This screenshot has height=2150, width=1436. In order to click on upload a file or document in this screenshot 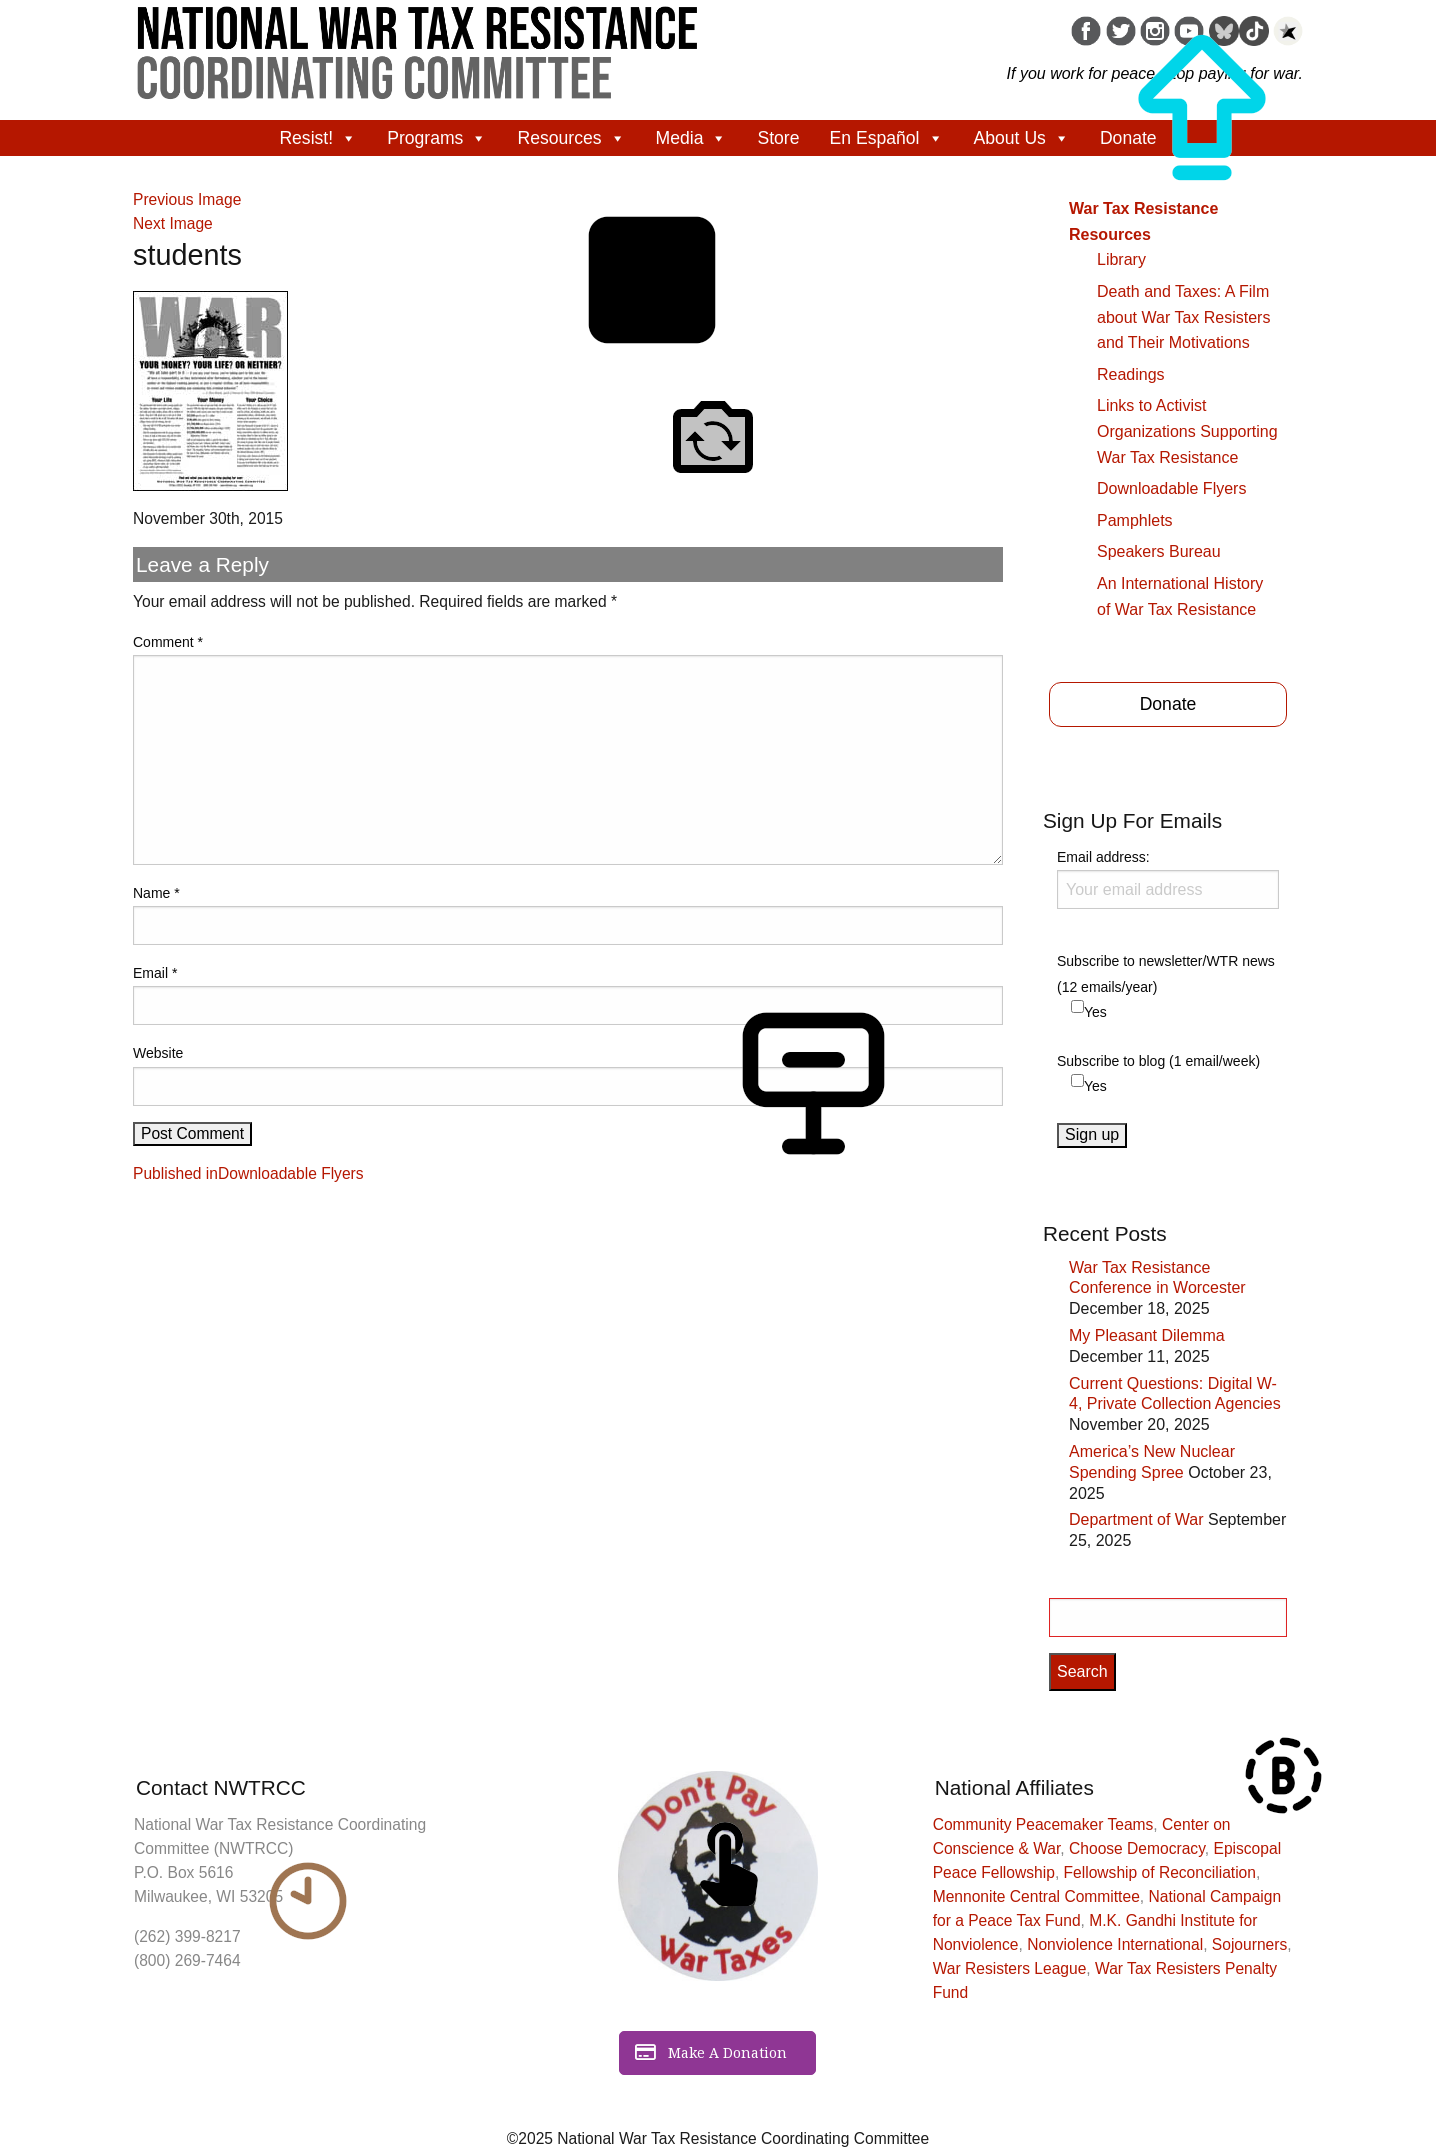, I will do `click(1202, 106)`.